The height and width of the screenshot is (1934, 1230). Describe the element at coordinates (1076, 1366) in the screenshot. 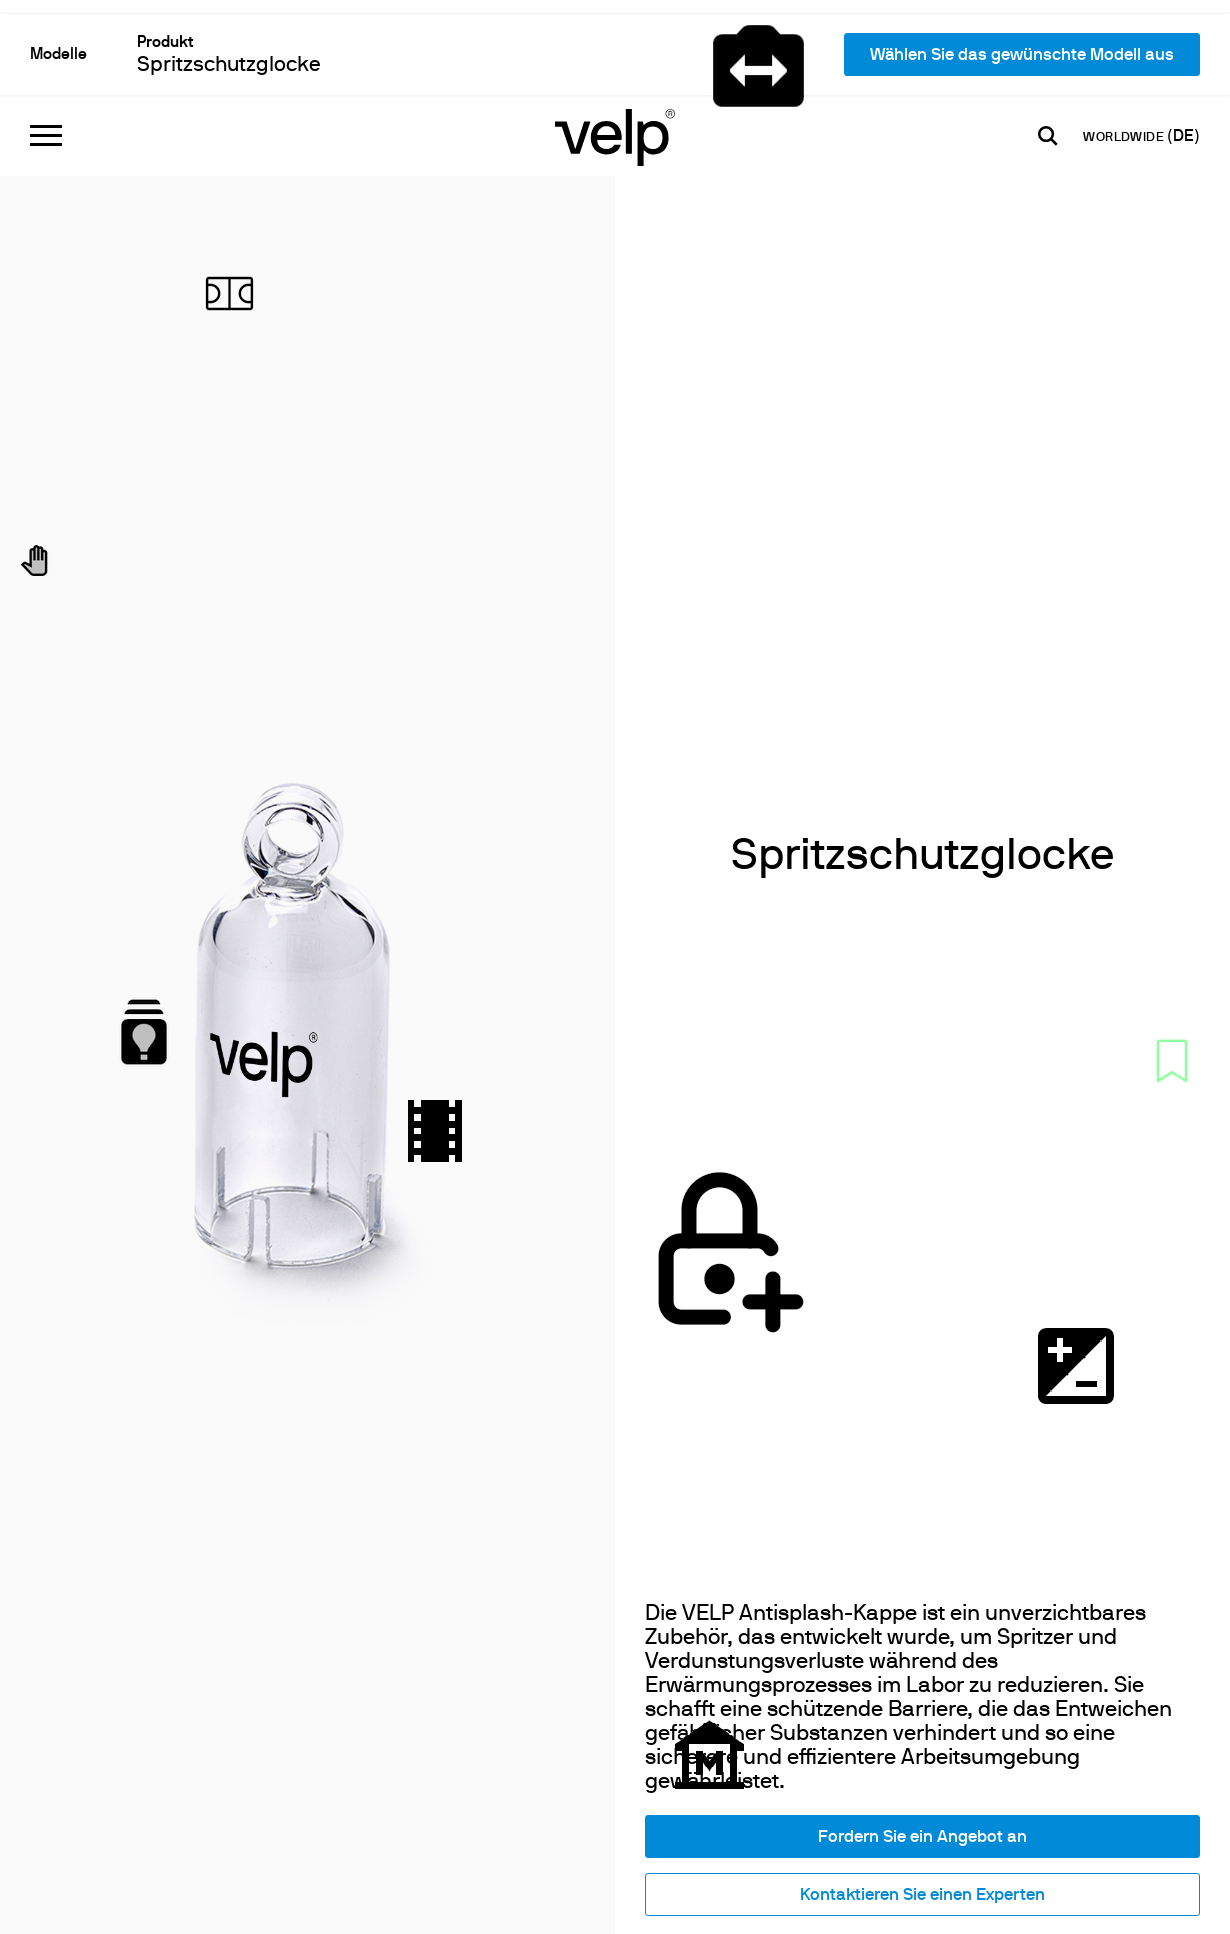

I see `adjust camera ISO sensitivity settings` at that location.